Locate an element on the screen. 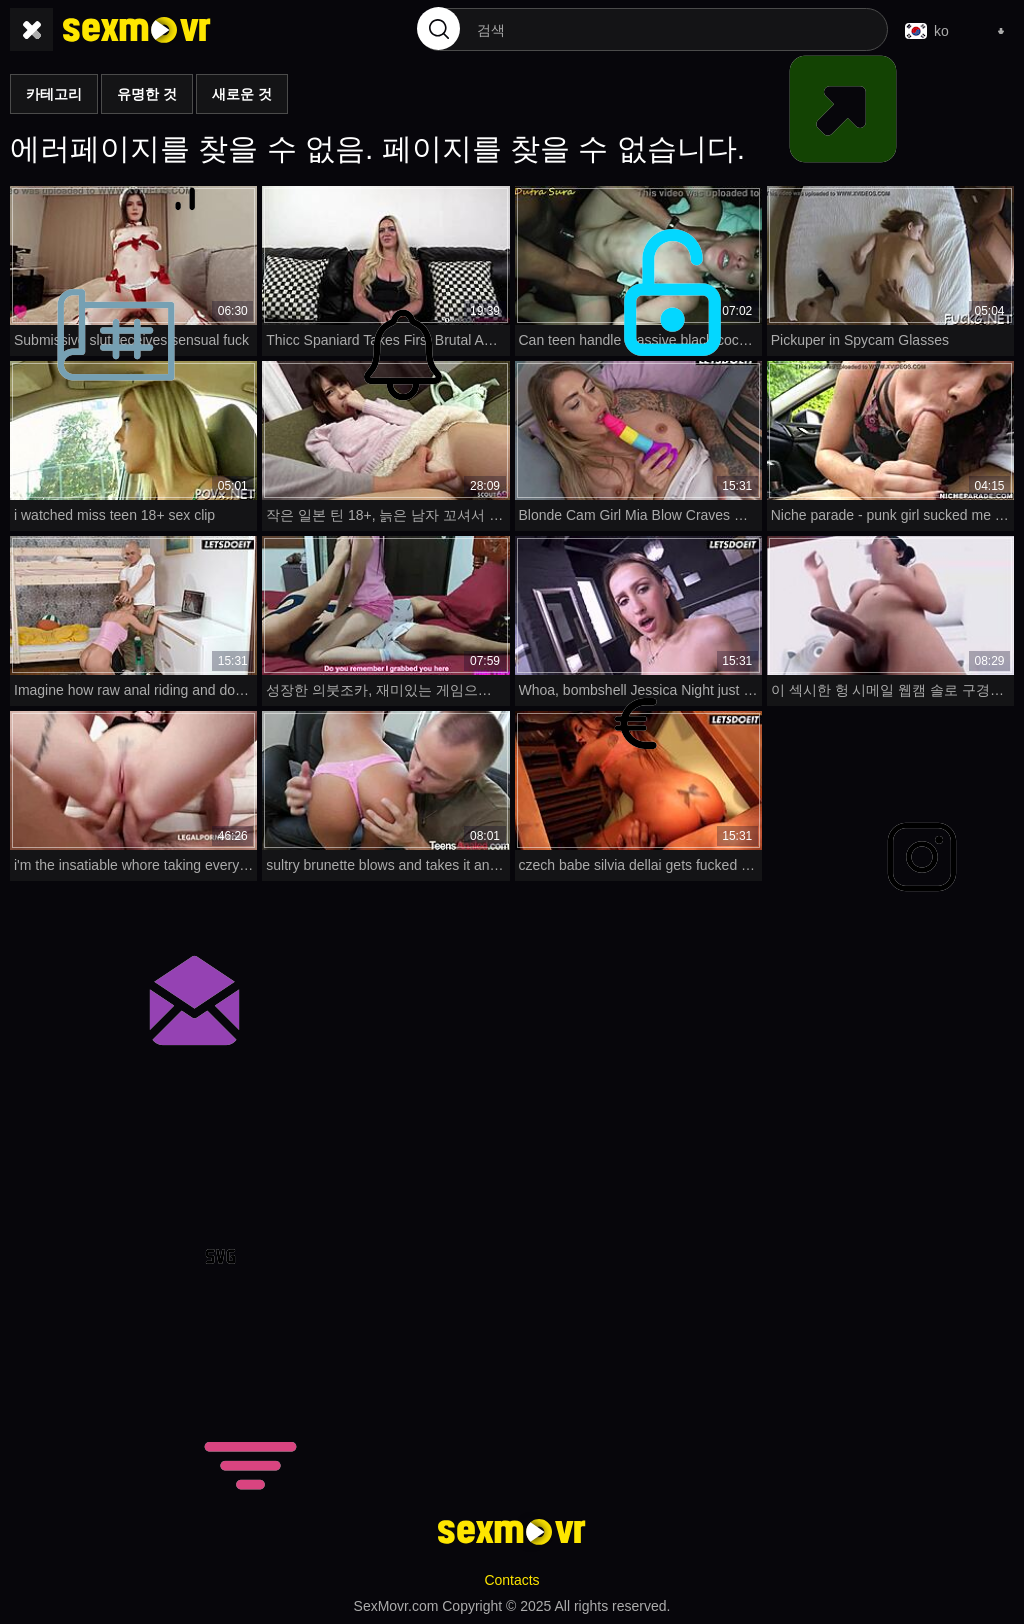  an opened or read email message is located at coordinates (194, 1000).